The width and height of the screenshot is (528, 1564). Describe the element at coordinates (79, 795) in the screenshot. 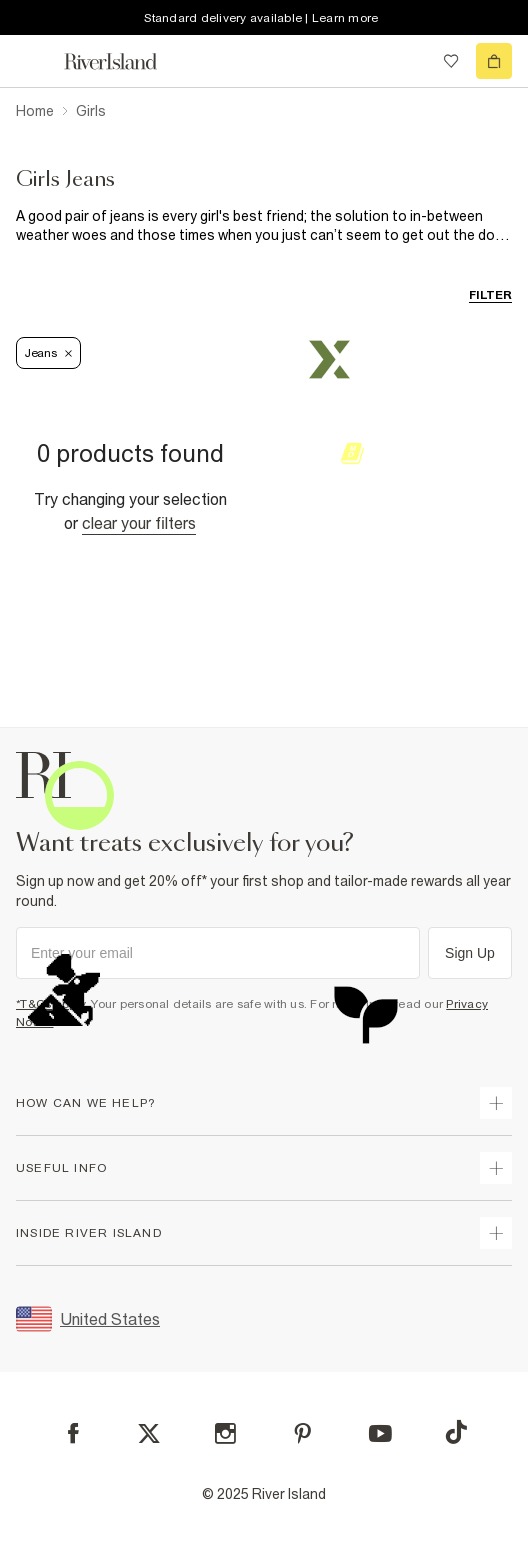

I see `open the Sunrise calendar app` at that location.